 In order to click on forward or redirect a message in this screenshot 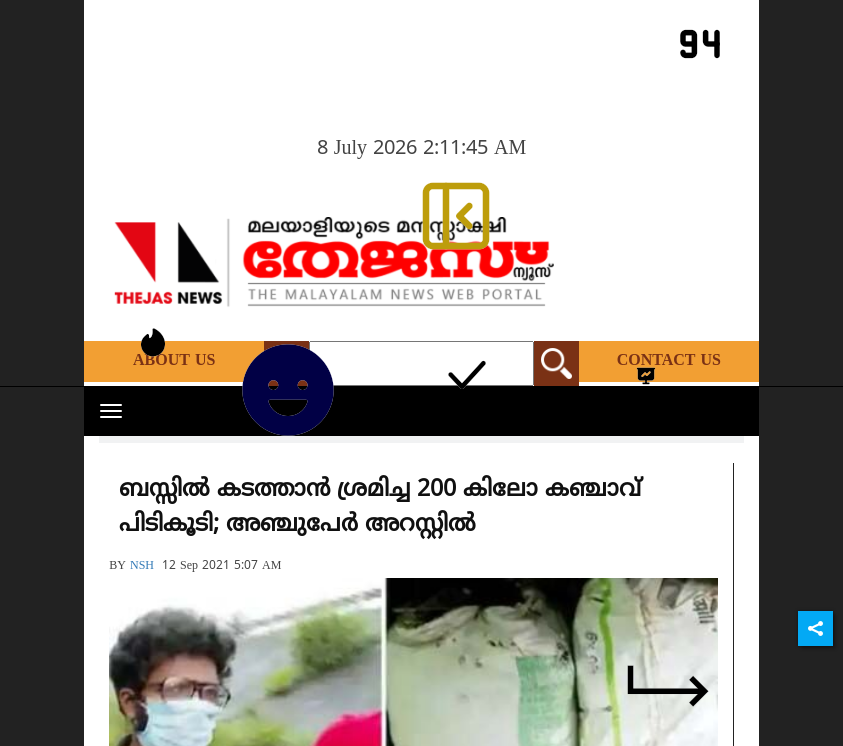, I will do `click(667, 685)`.